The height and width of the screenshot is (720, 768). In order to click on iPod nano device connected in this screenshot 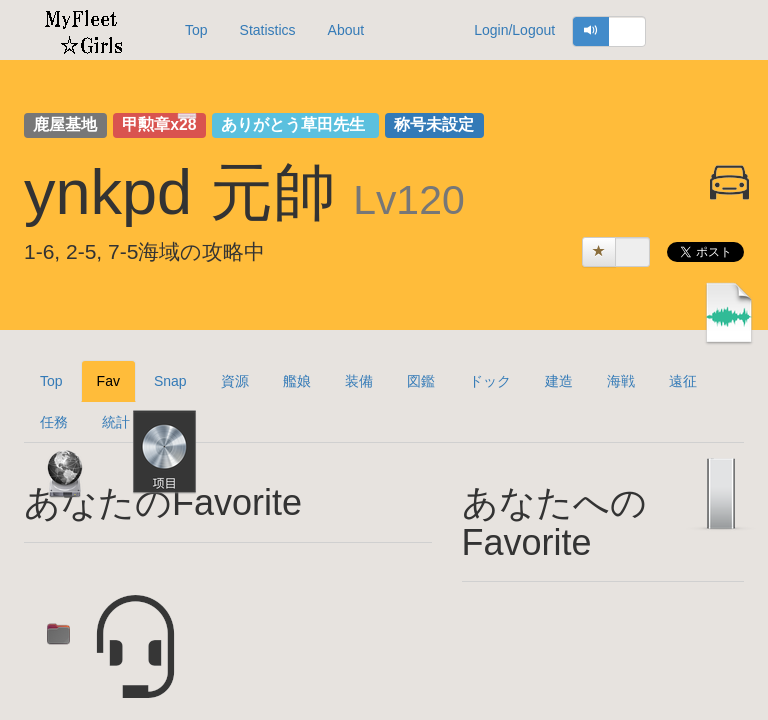, I will do `click(721, 495)`.